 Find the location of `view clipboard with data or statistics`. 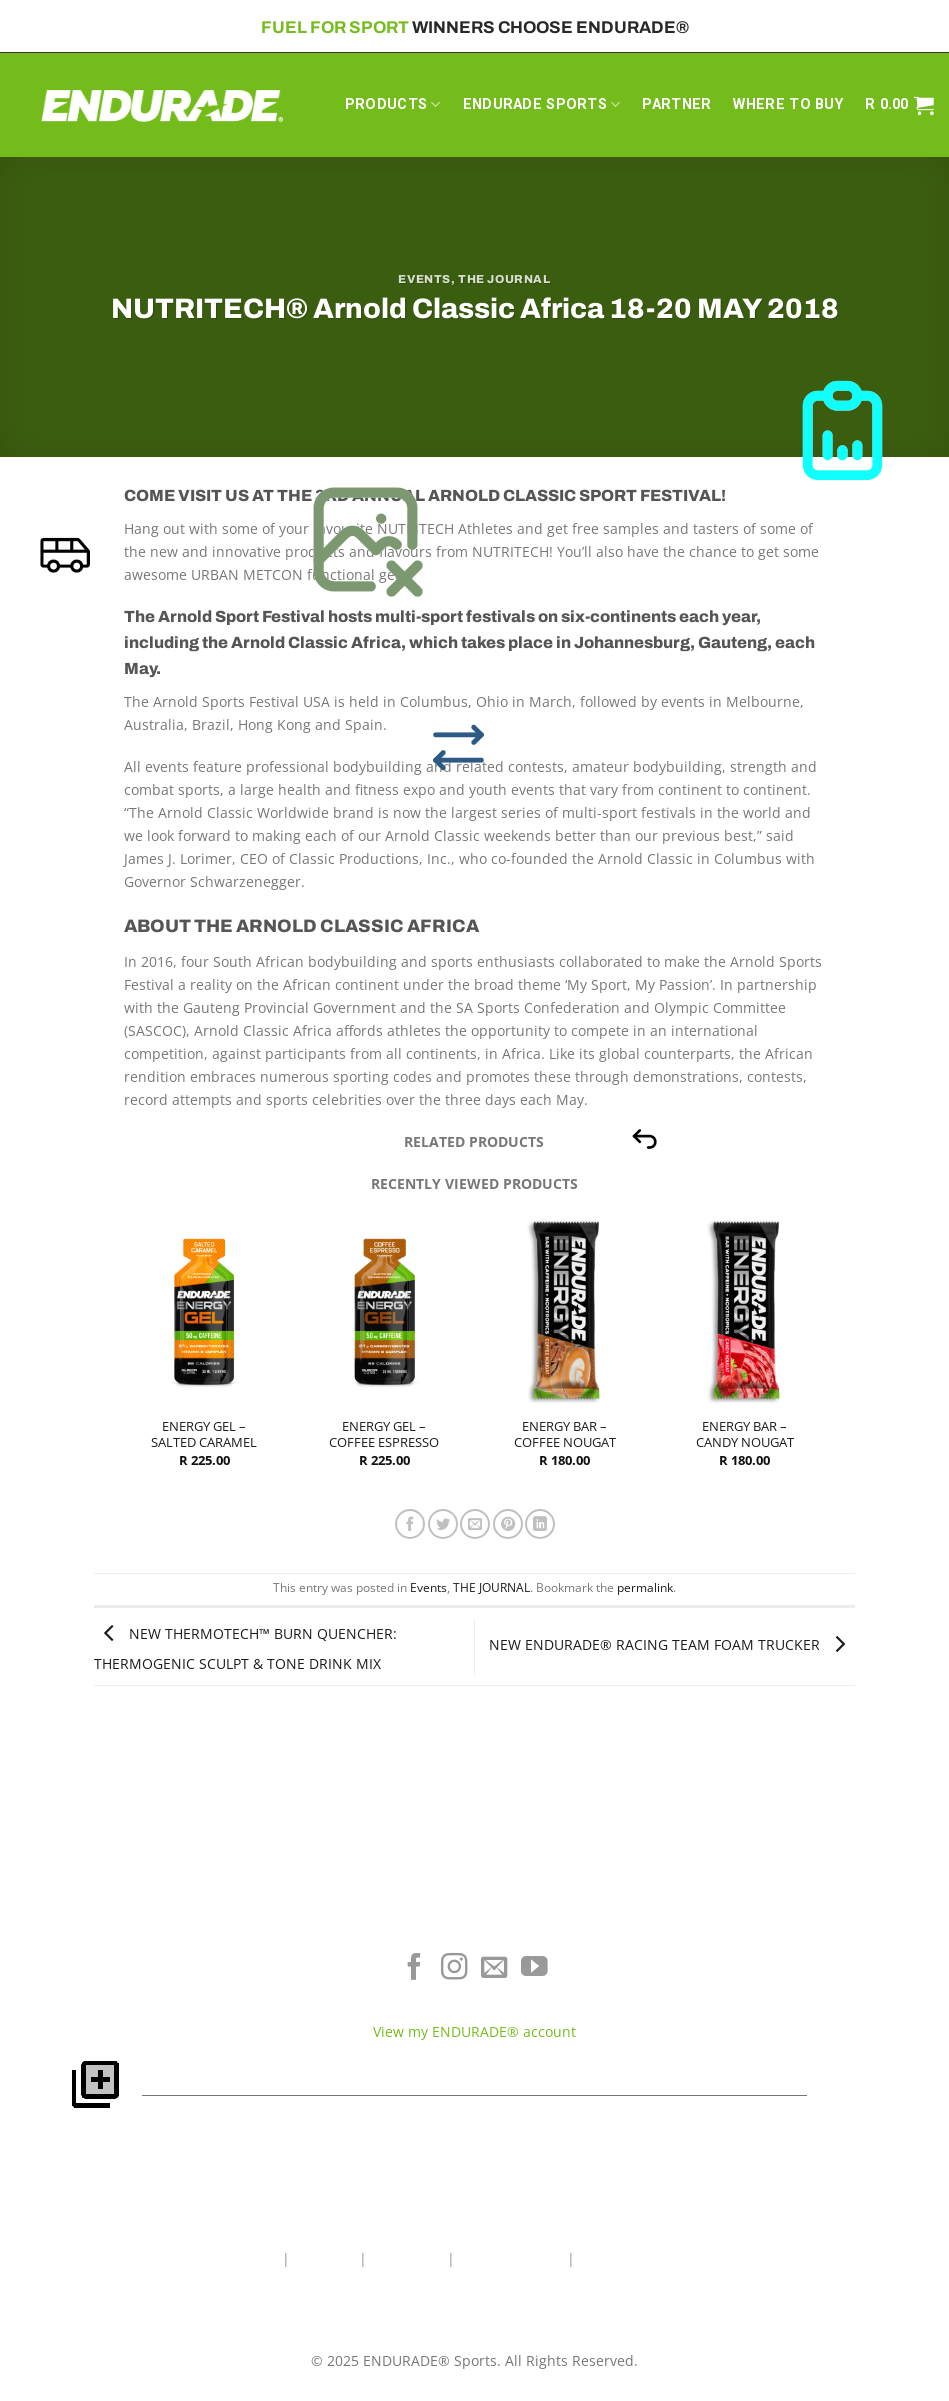

view clipboard with data or statistics is located at coordinates (842, 430).